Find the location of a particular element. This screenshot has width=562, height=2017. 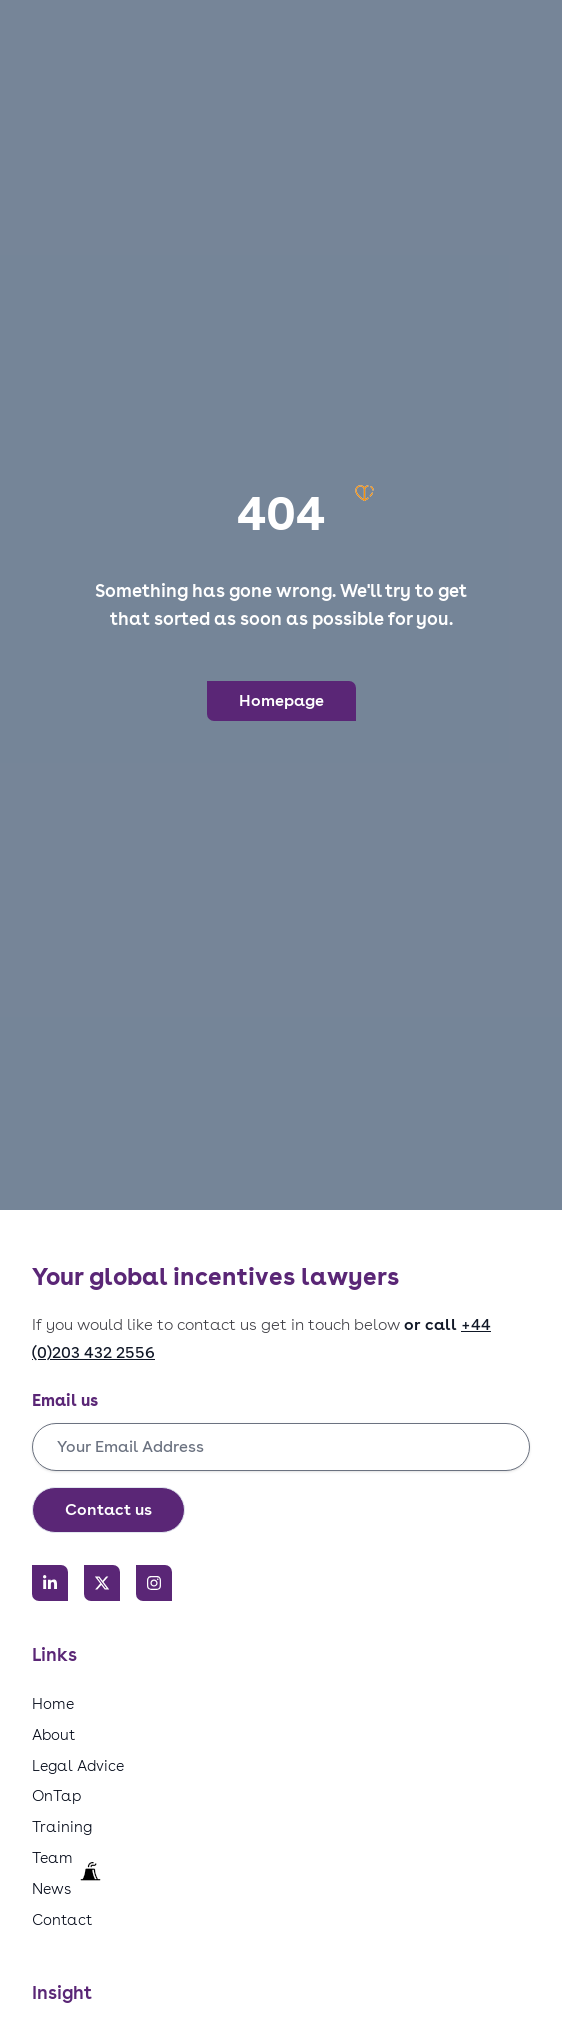

indicates partial like or favorite status is located at coordinates (364, 492).